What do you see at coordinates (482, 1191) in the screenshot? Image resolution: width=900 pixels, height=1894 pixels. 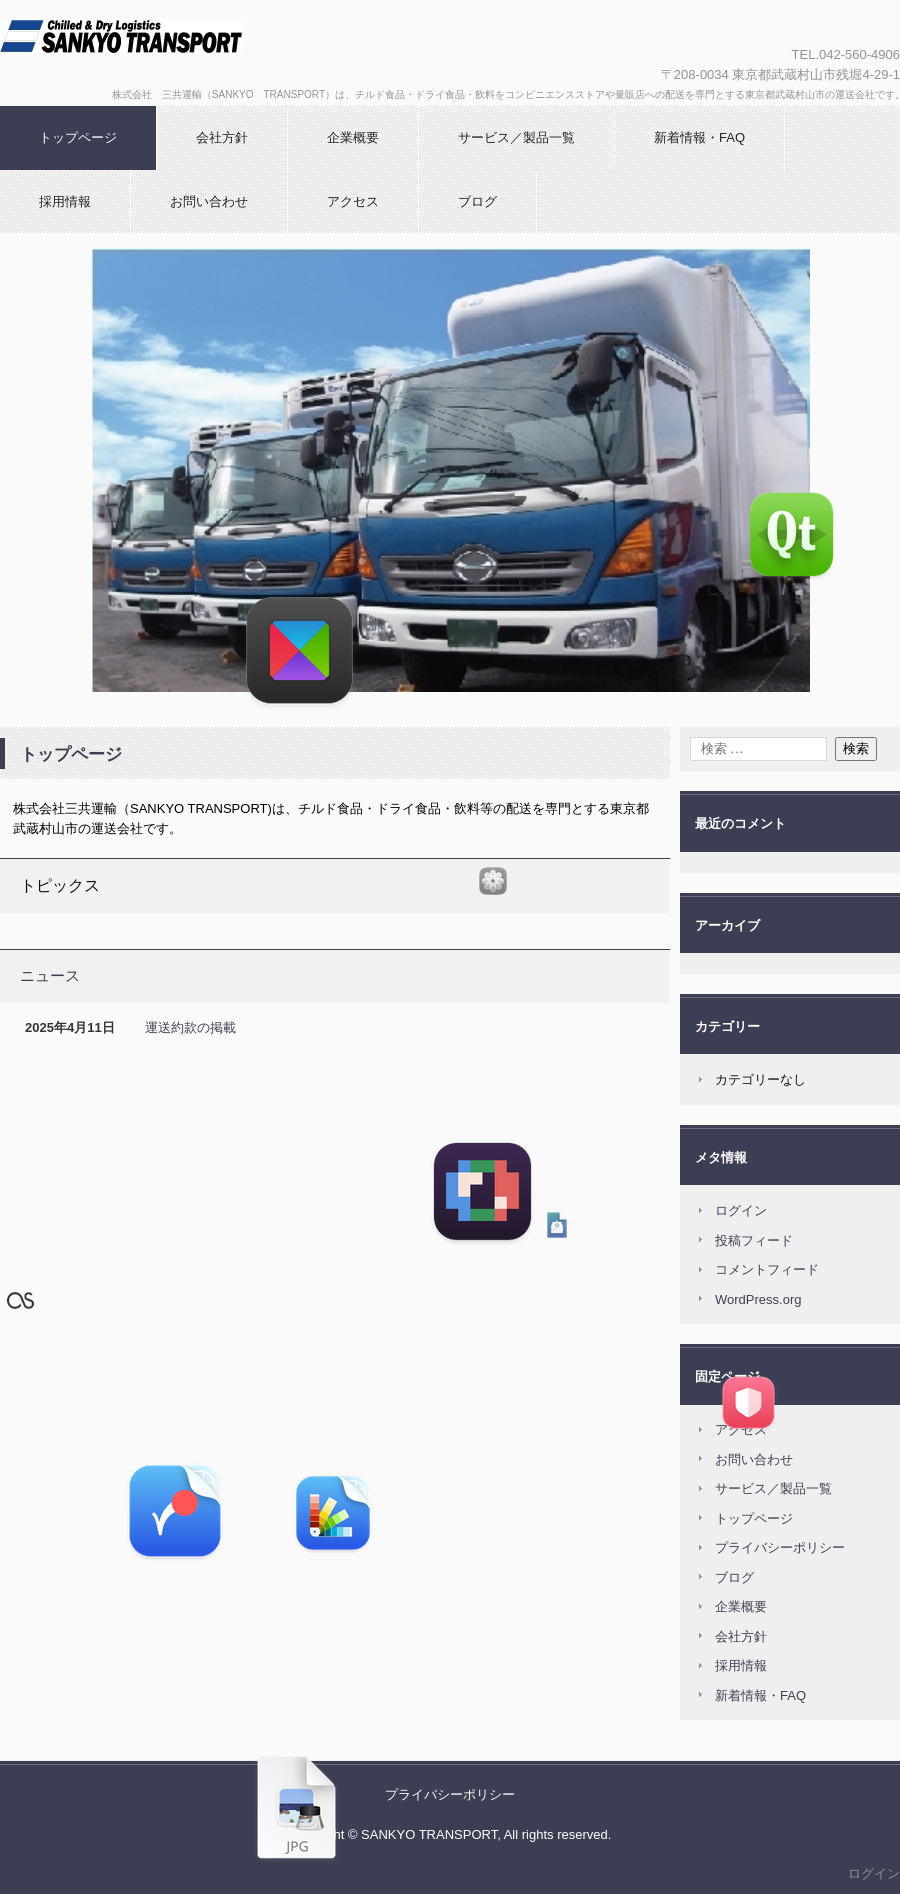 I see `open pixelorama pixel art editor` at bounding box center [482, 1191].